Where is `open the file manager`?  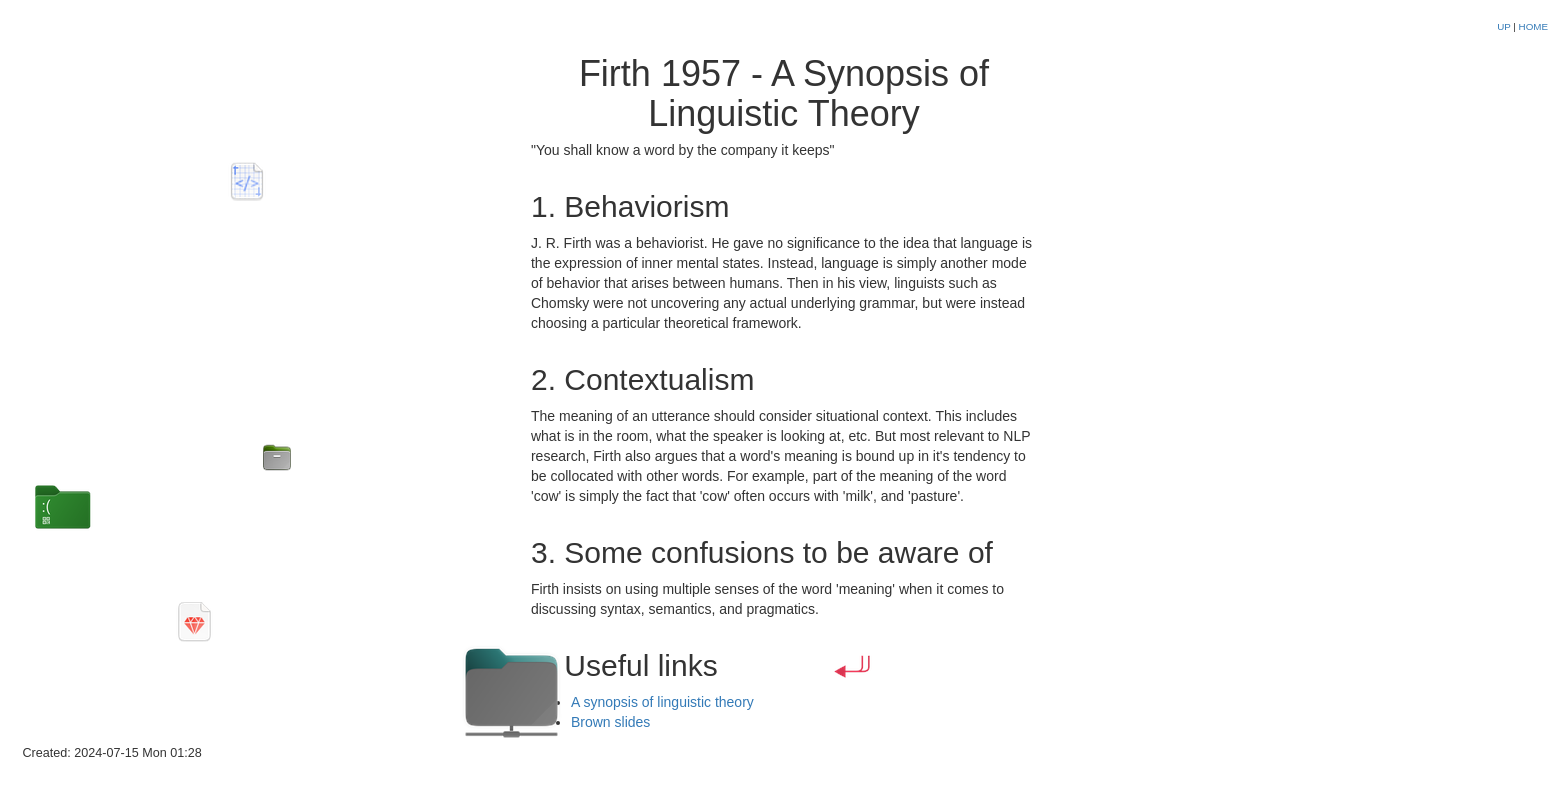
open the file manager is located at coordinates (277, 457).